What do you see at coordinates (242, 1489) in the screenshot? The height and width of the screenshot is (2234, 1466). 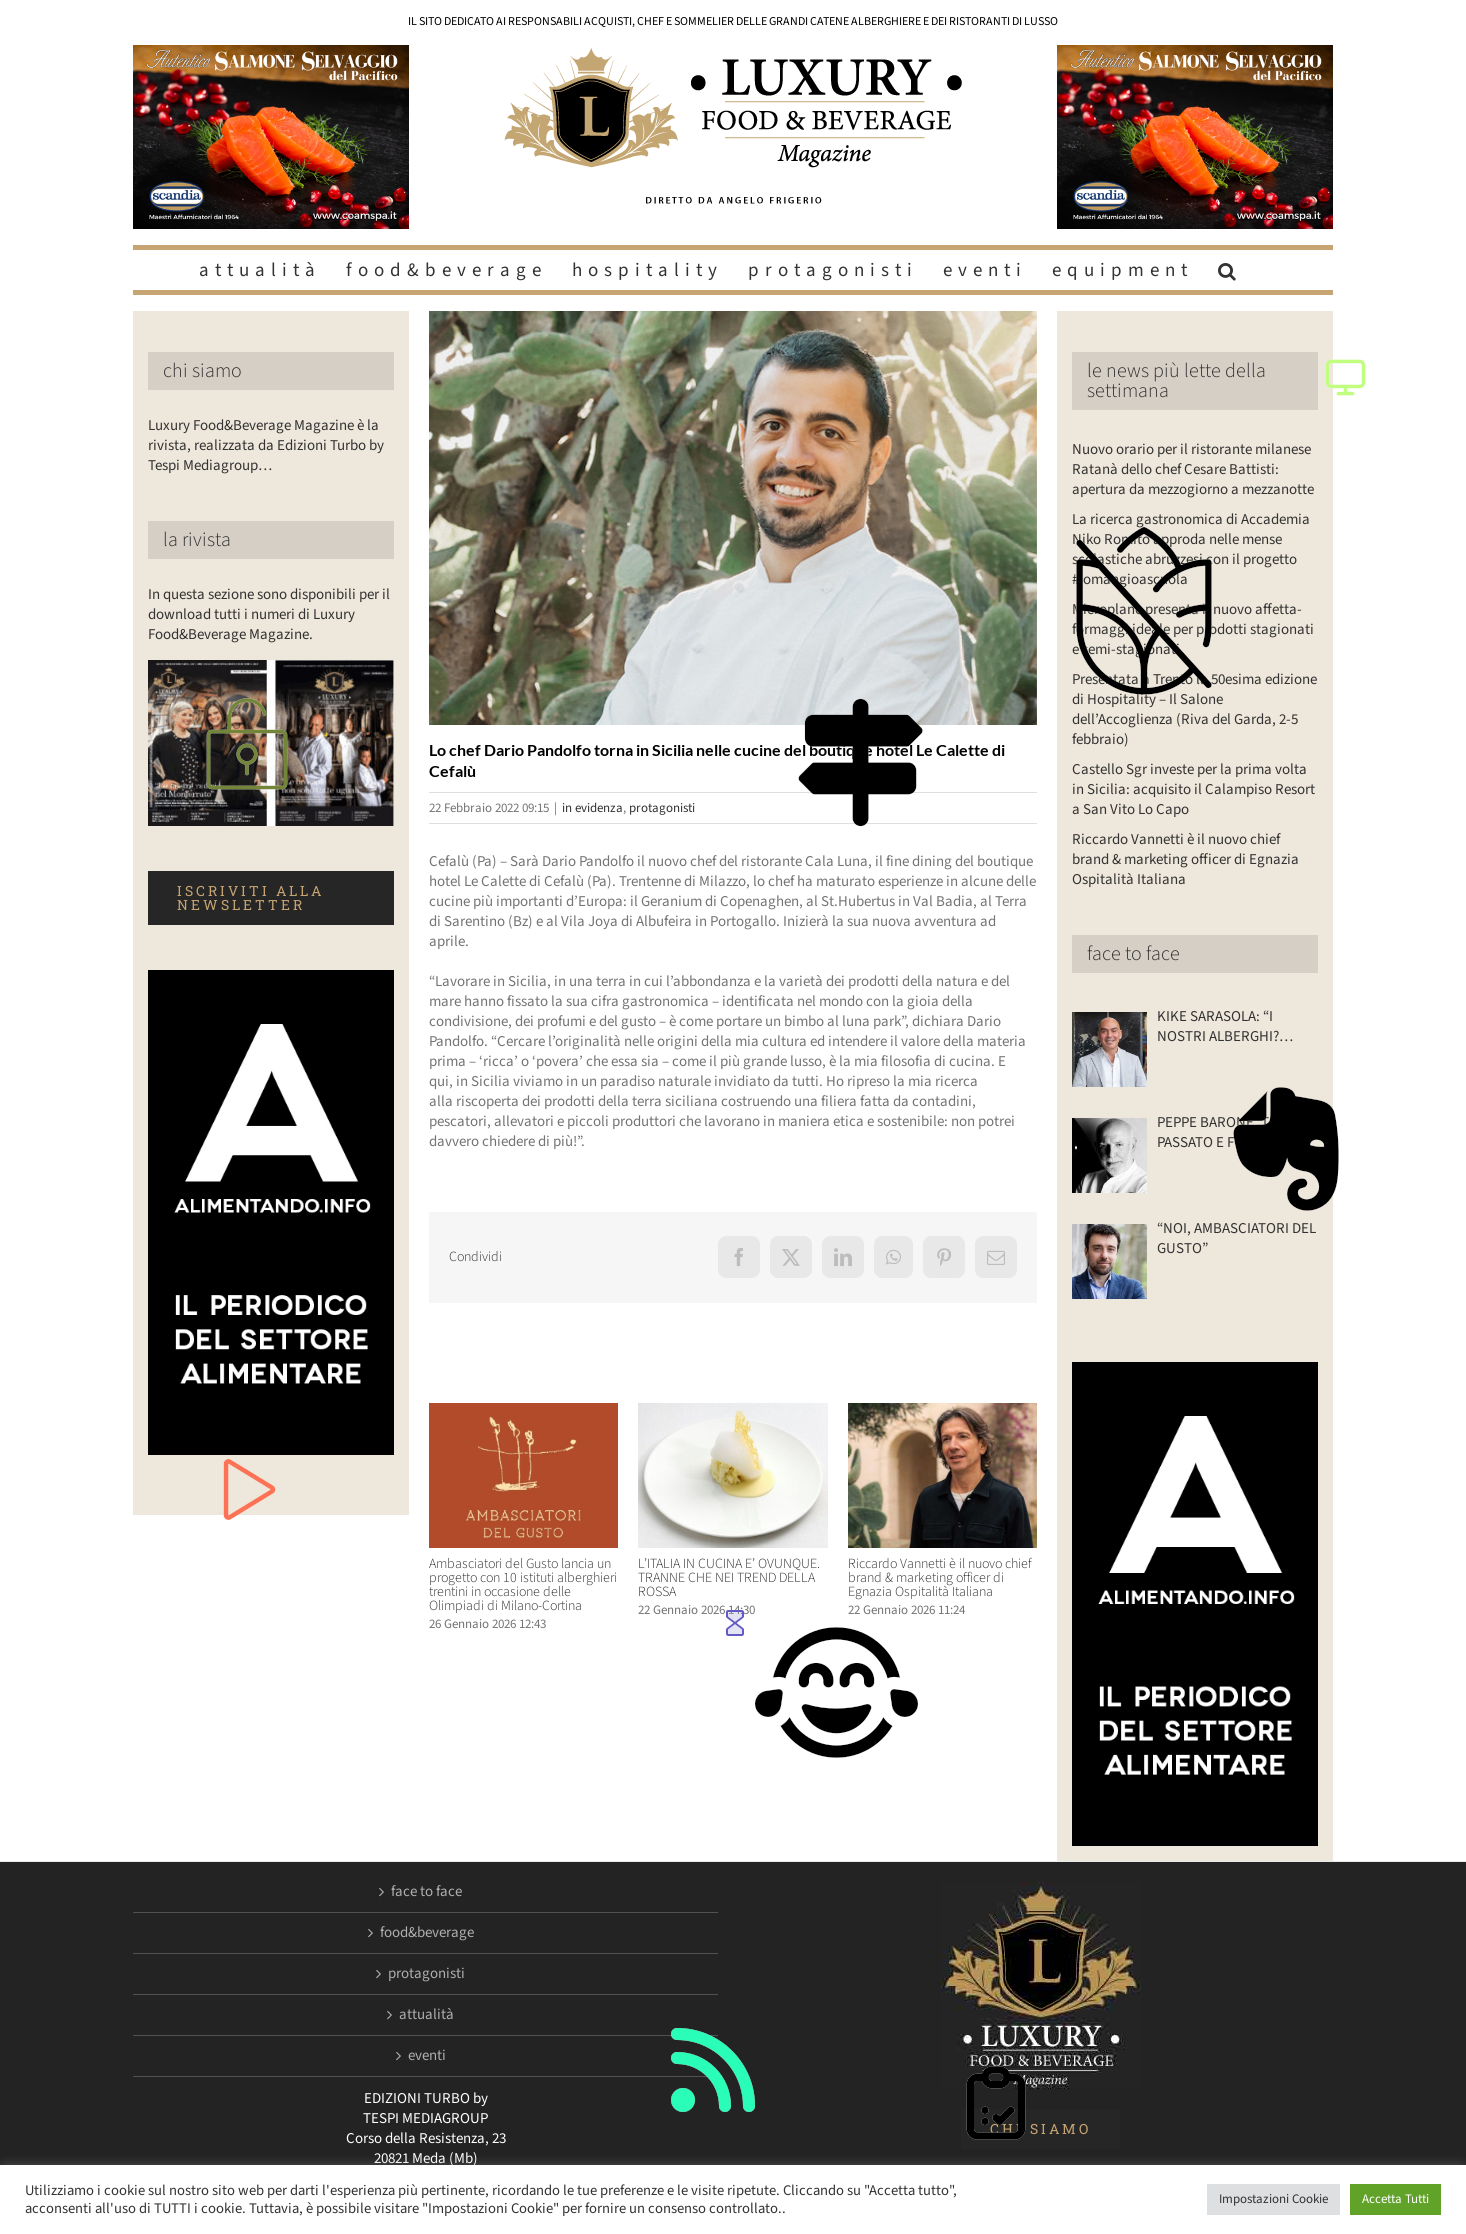 I see `play media or video content` at bounding box center [242, 1489].